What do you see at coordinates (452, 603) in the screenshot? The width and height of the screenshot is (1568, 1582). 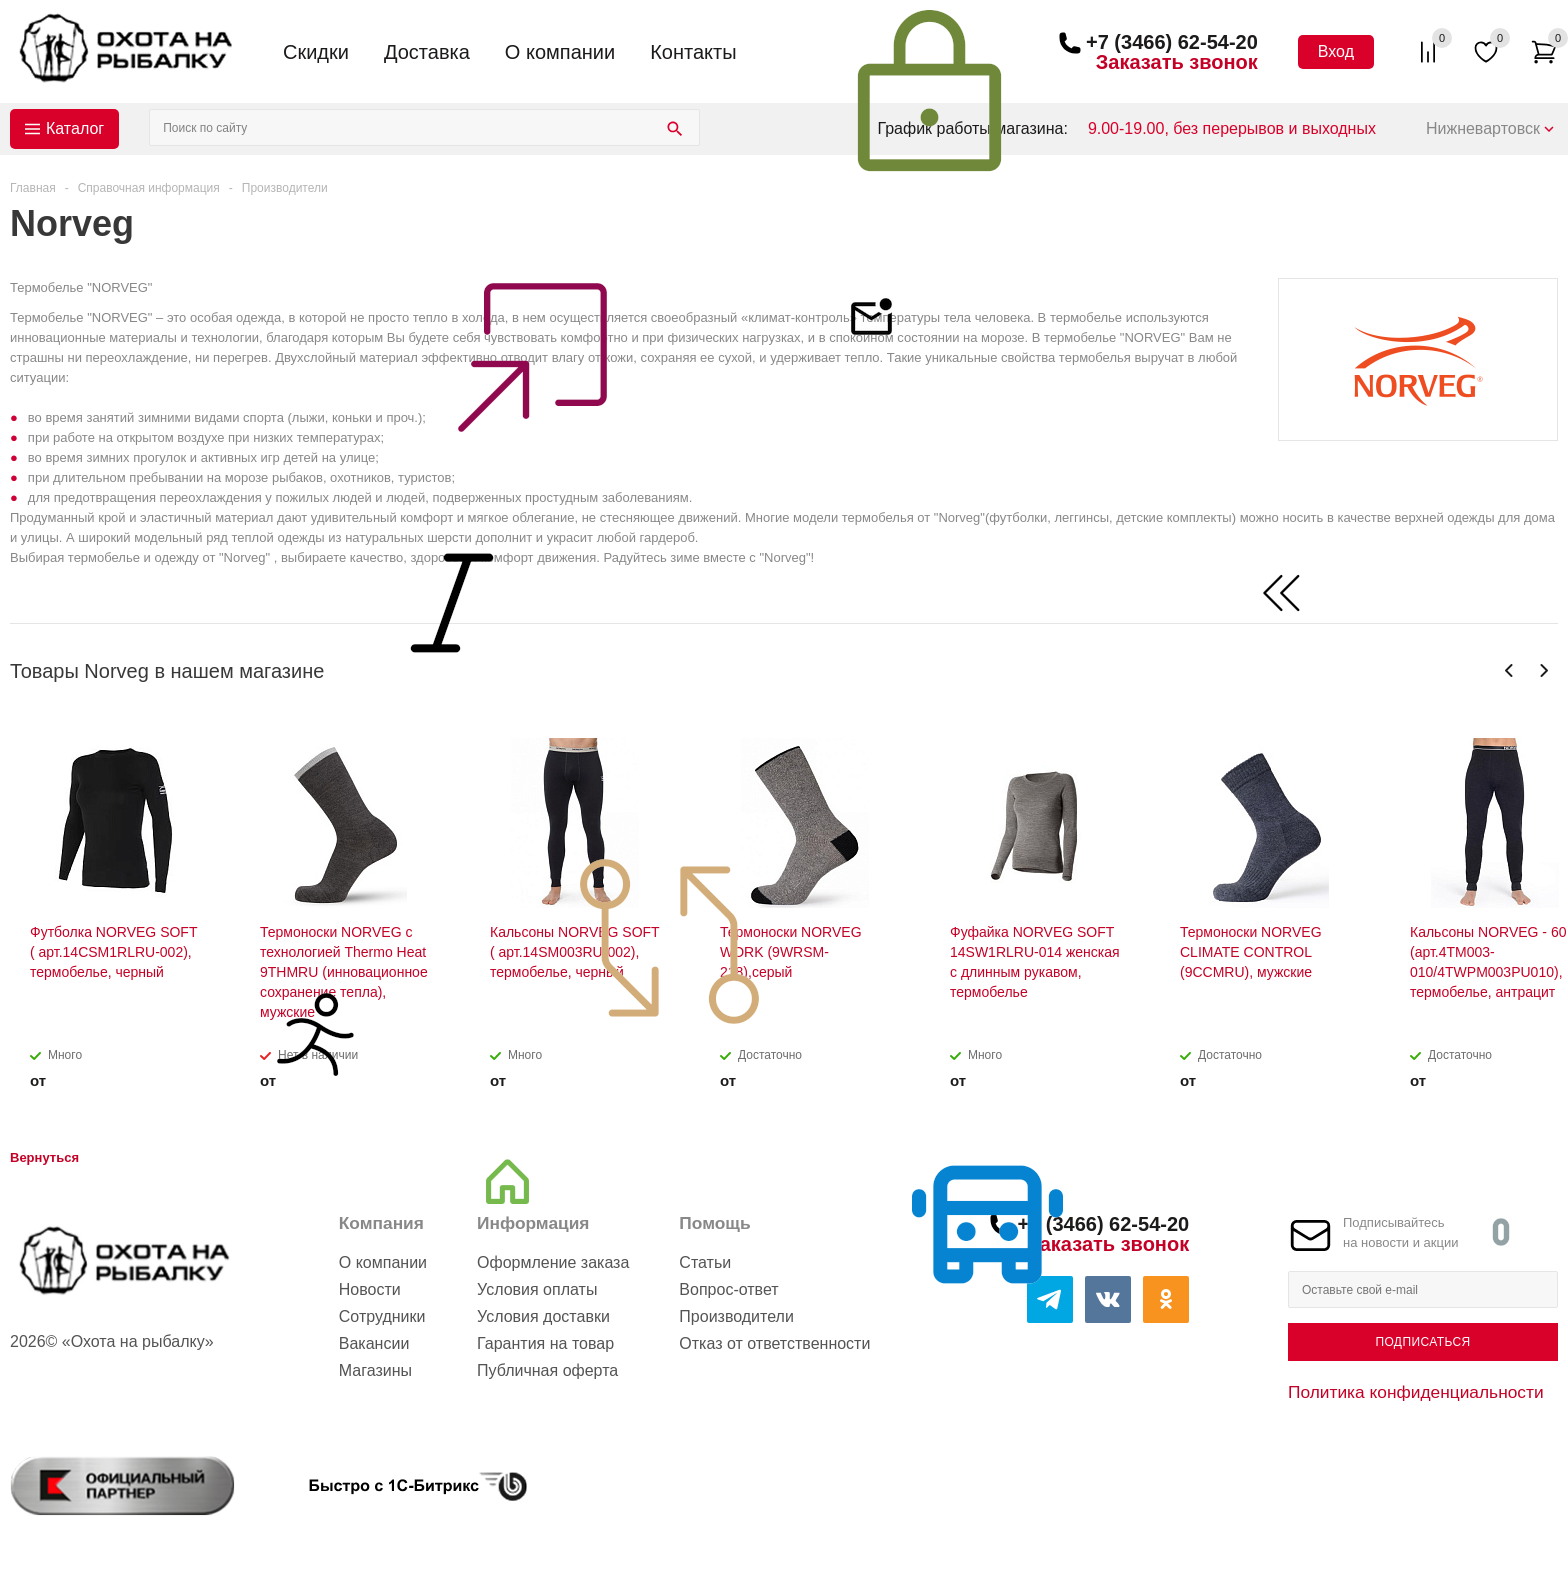 I see `apply italic formatting to selected text` at bounding box center [452, 603].